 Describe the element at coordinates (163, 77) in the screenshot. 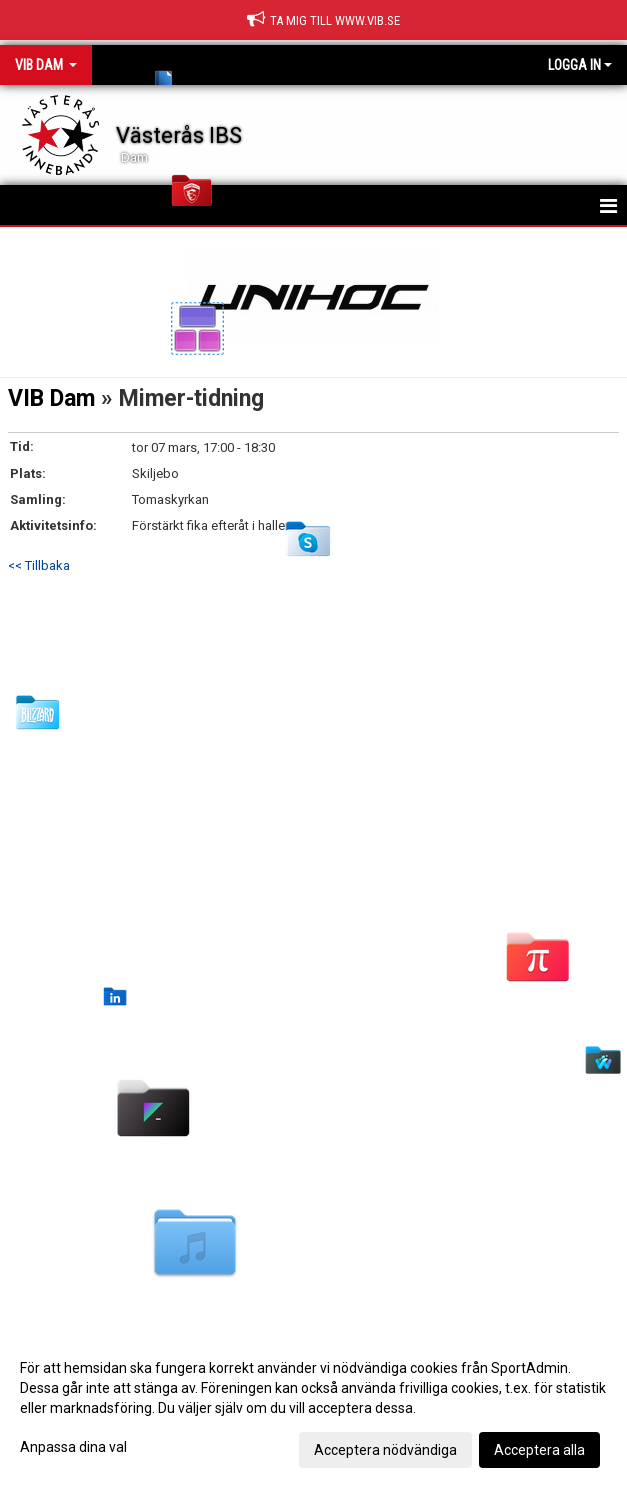

I see `change desktop wallpaper settings` at that location.